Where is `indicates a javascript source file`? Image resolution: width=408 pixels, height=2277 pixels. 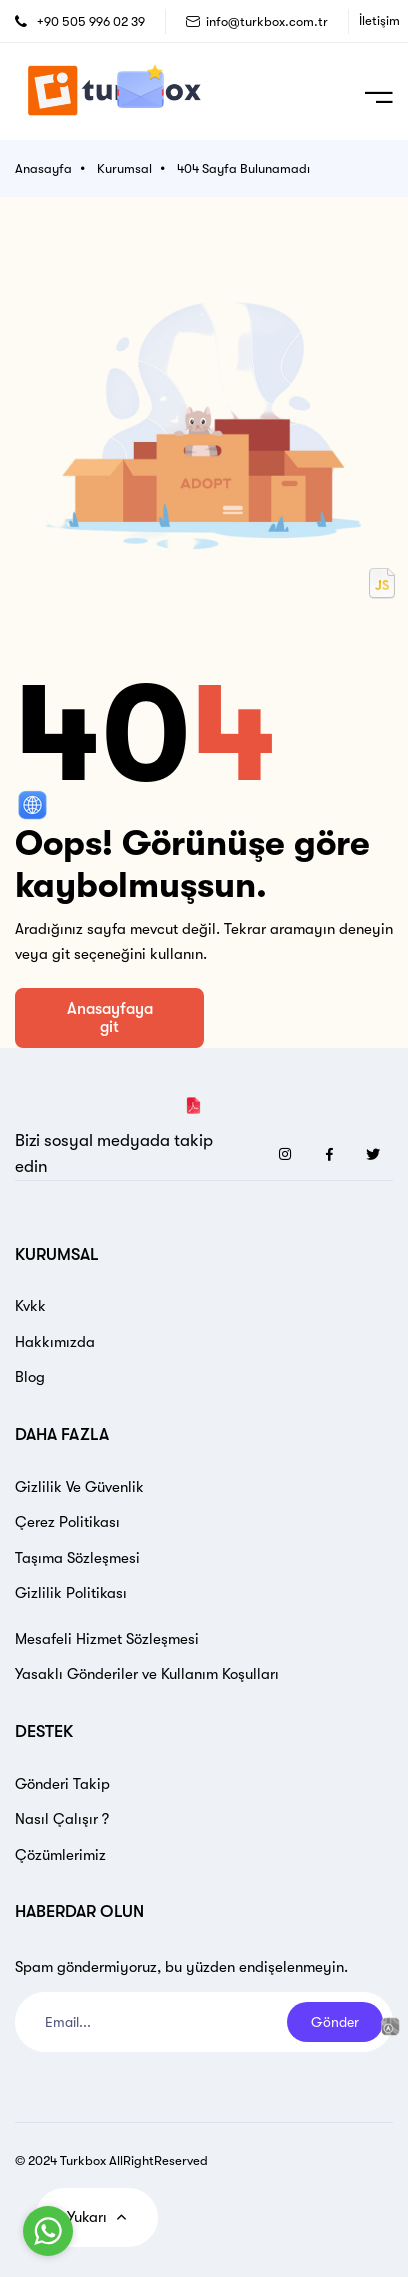 indicates a javascript source file is located at coordinates (382, 583).